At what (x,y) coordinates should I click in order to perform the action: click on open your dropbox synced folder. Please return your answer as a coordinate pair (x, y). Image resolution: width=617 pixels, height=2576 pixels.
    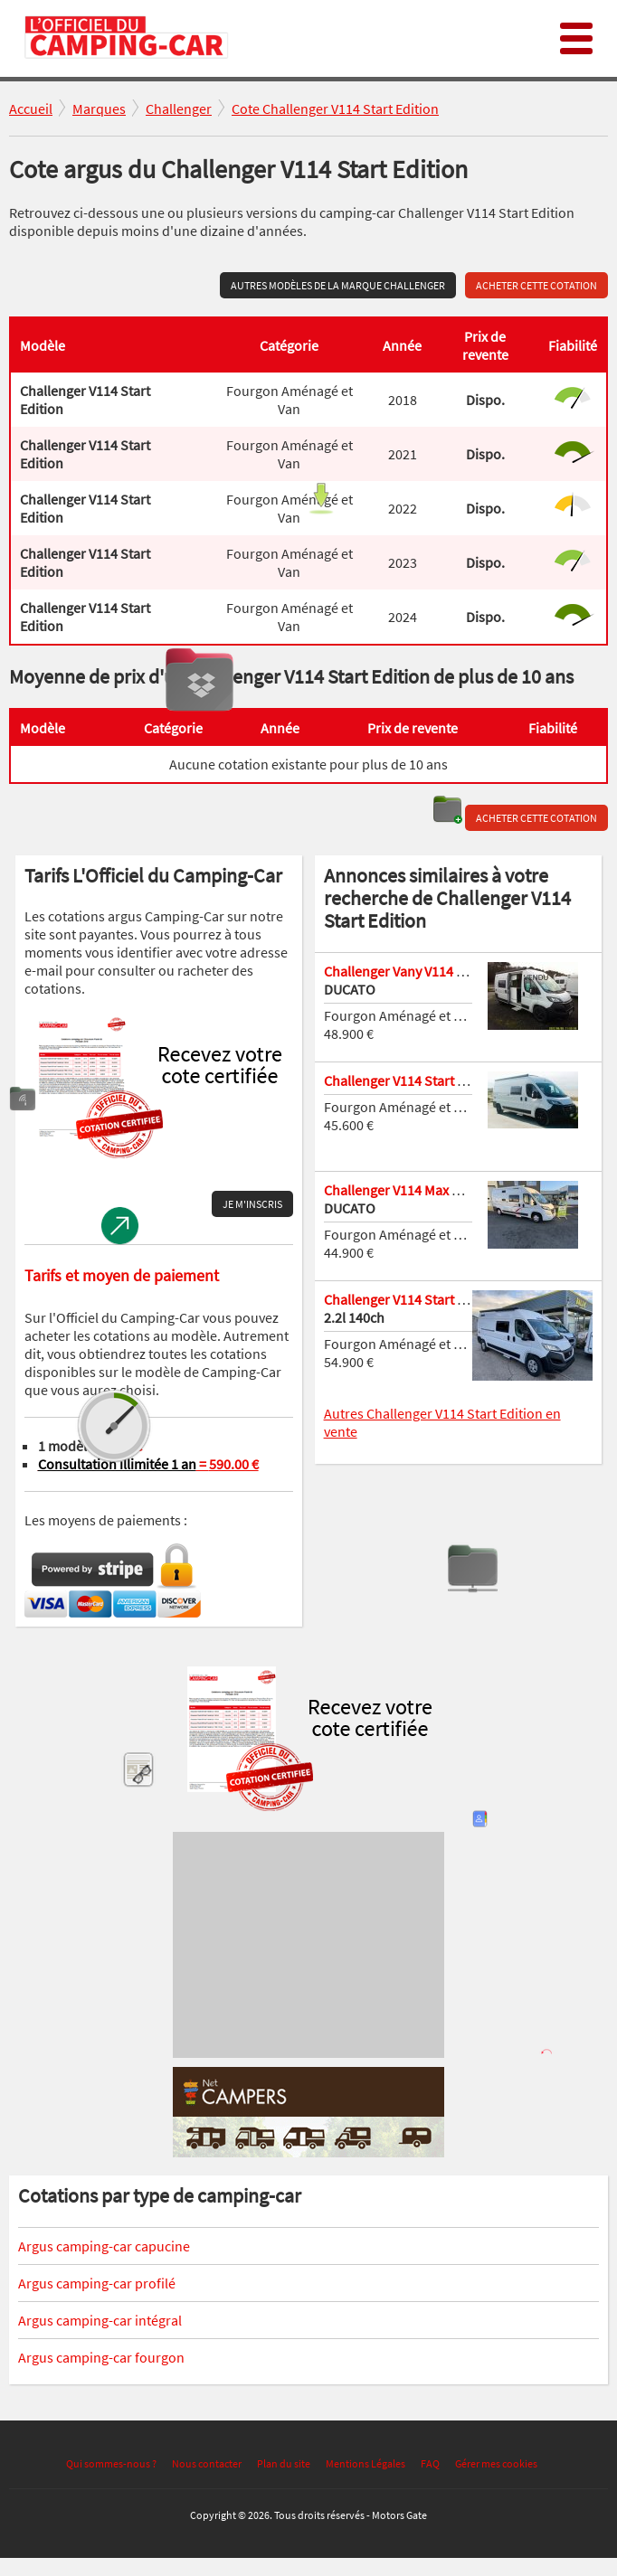
    Looking at the image, I should click on (199, 679).